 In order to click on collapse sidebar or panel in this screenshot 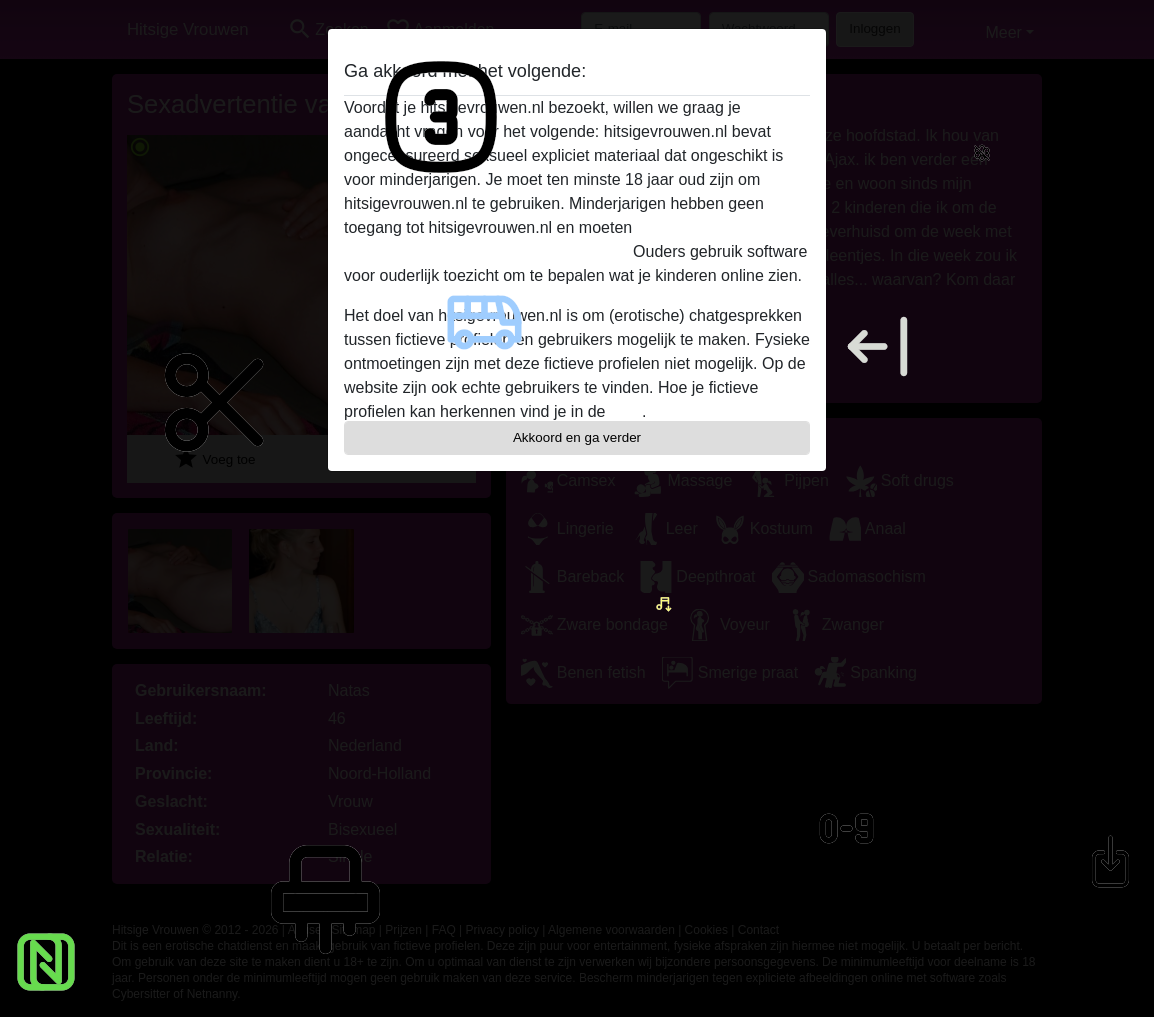, I will do `click(877, 346)`.